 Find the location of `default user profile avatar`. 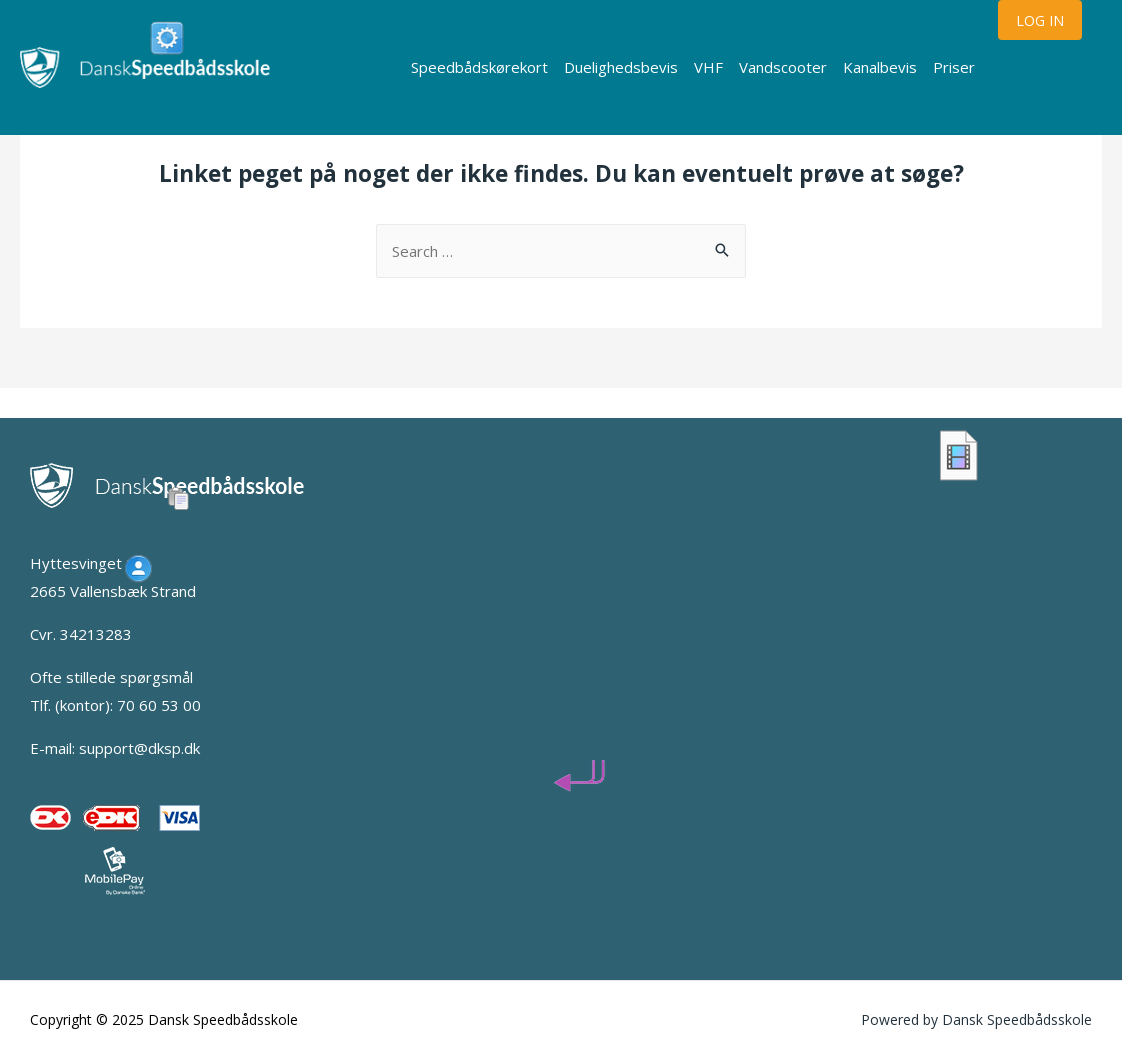

default user profile avatar is located at coordinates (138, 568).